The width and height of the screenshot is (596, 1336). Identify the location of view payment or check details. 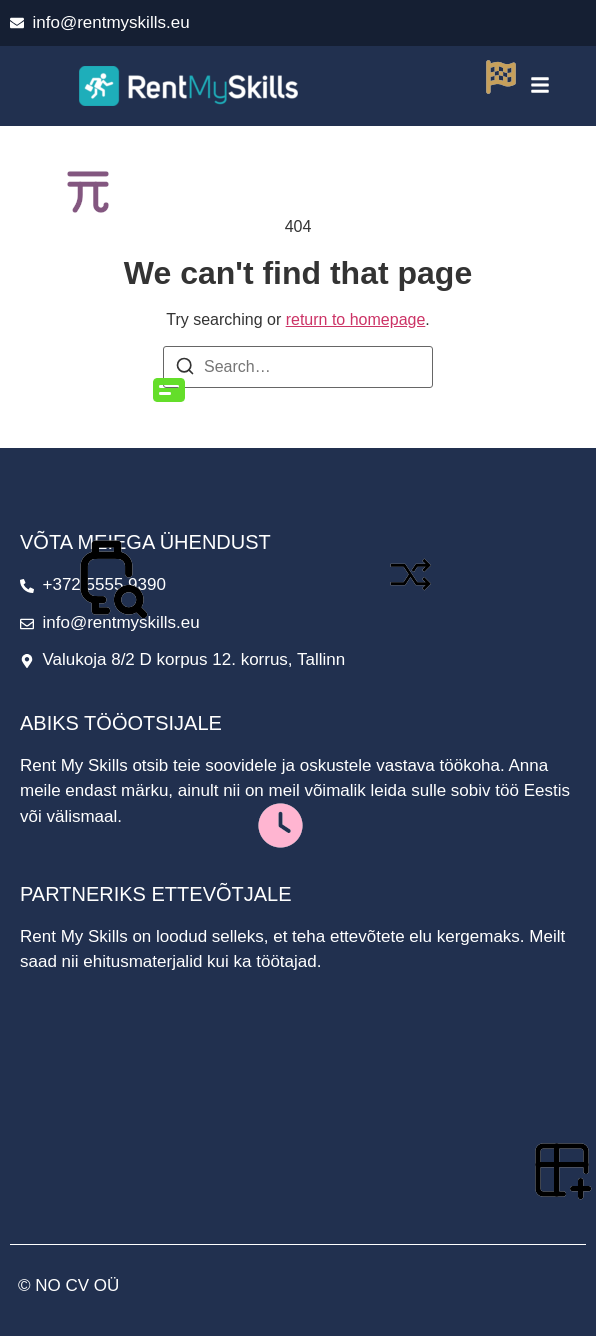
(169, 390).